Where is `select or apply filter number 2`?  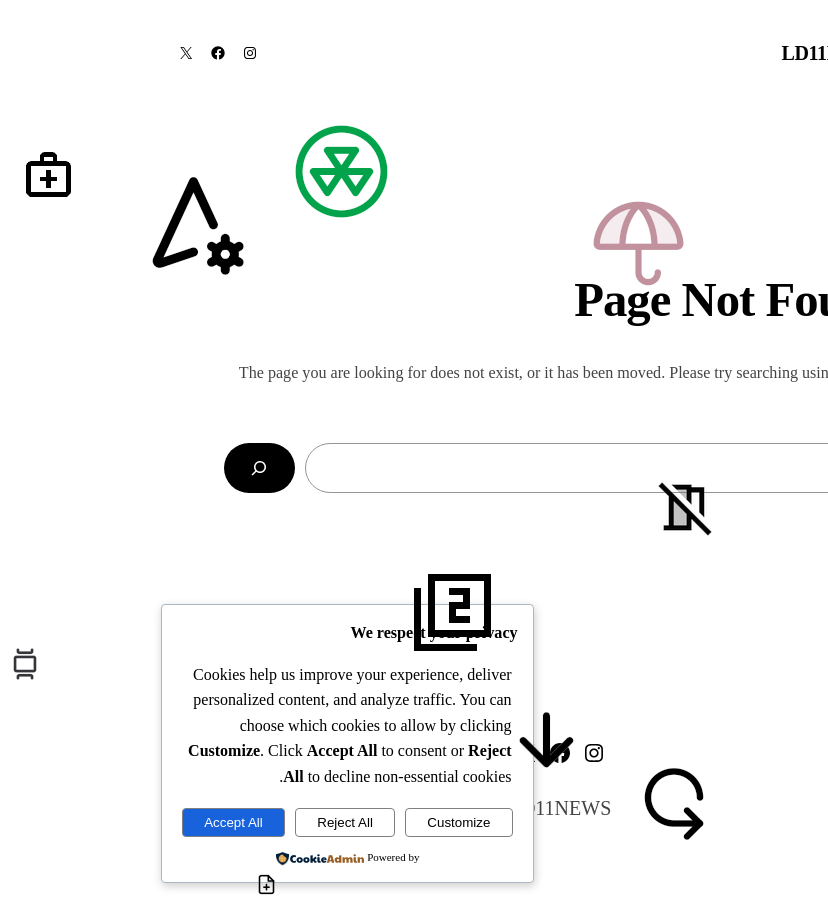 select or apply filter number 2 is located at coordinates (452, 612).